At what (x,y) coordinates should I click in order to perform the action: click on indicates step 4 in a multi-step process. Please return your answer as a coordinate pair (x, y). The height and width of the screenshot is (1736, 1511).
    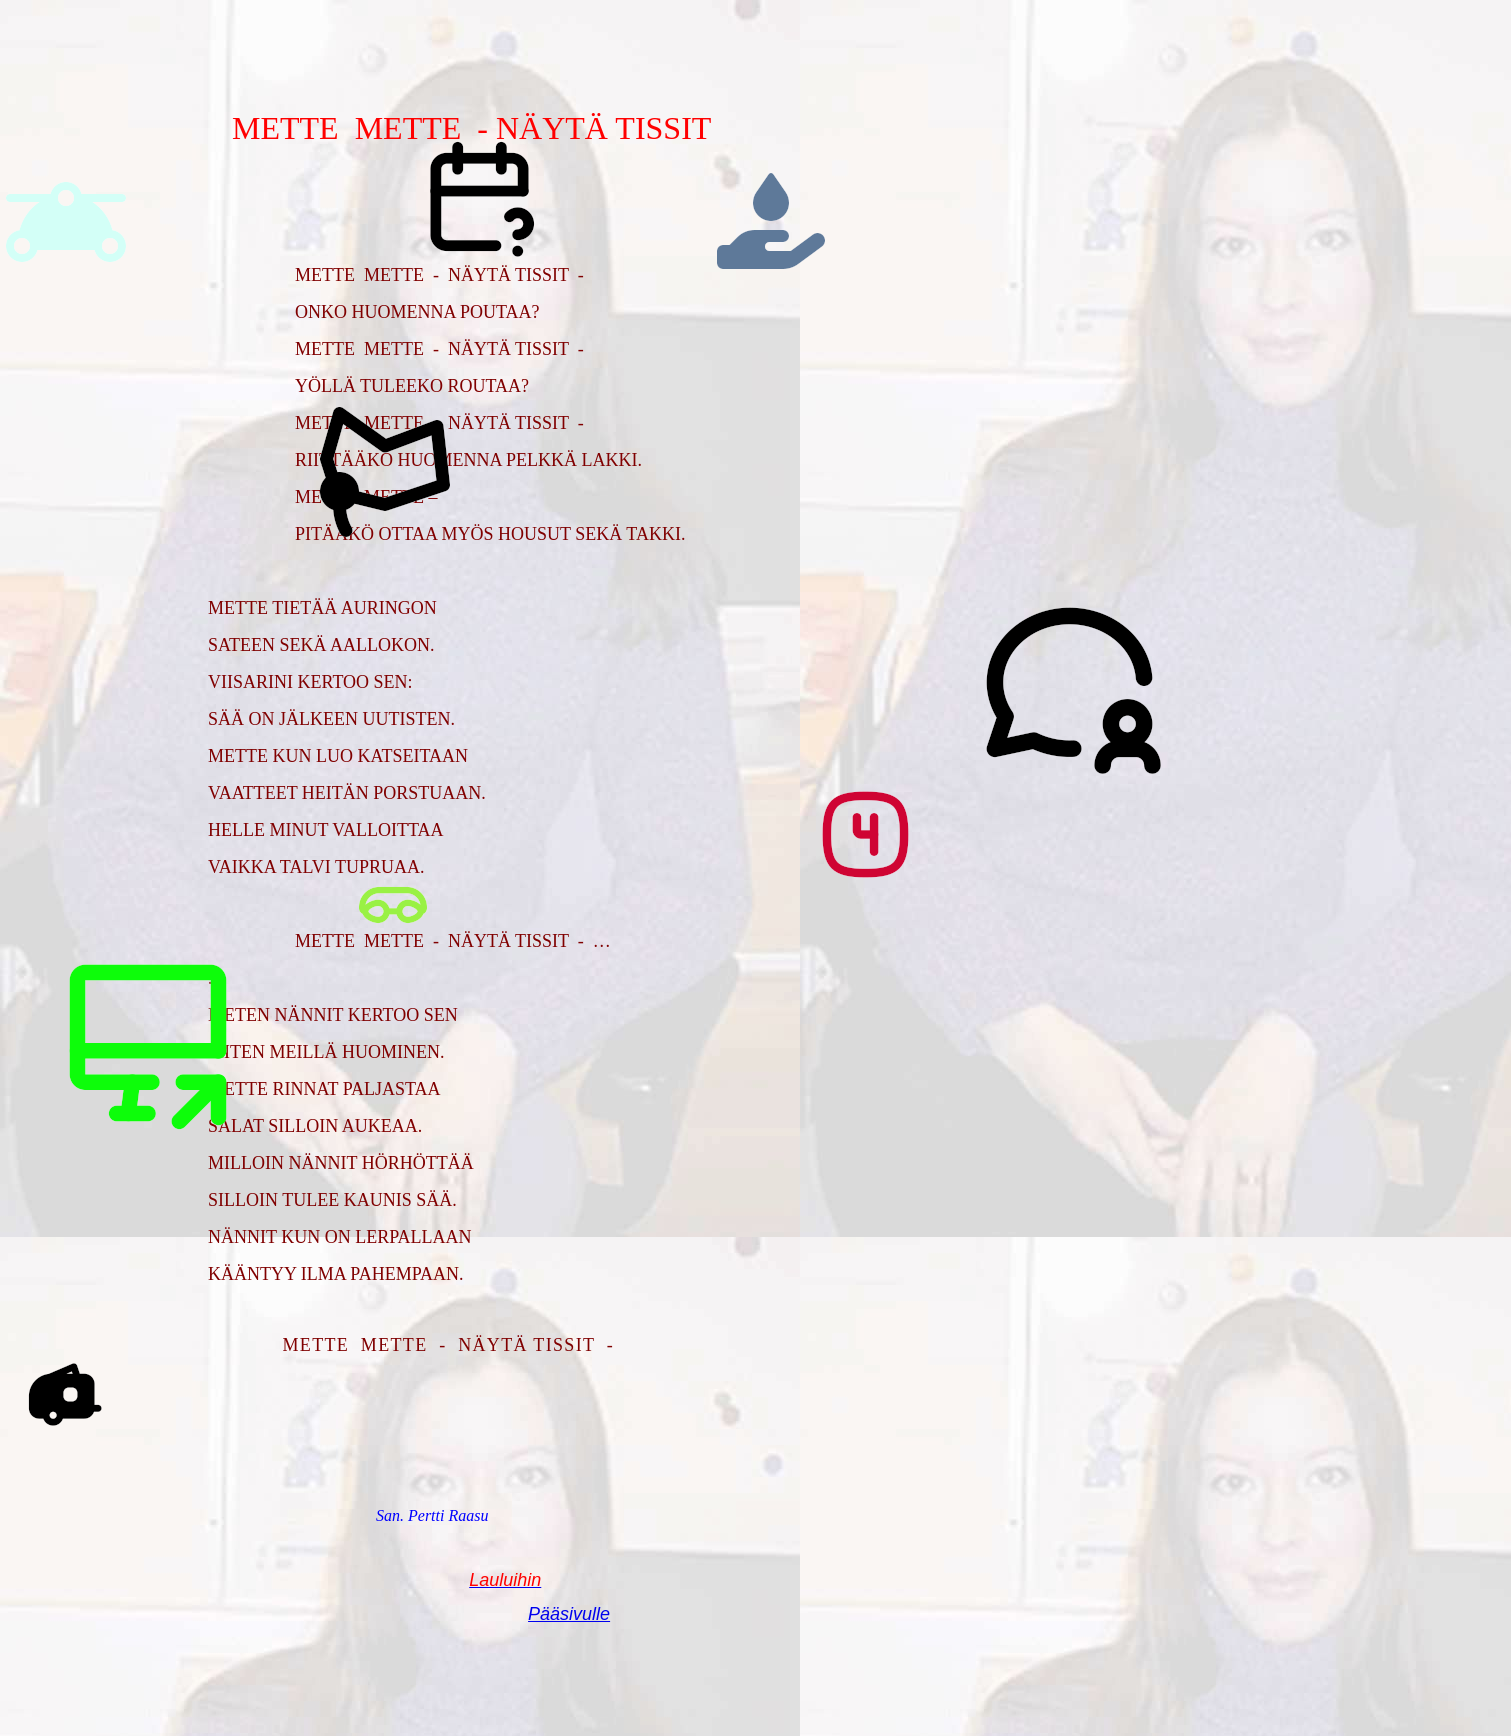
    Looking at the image, I should click on (865, 834).